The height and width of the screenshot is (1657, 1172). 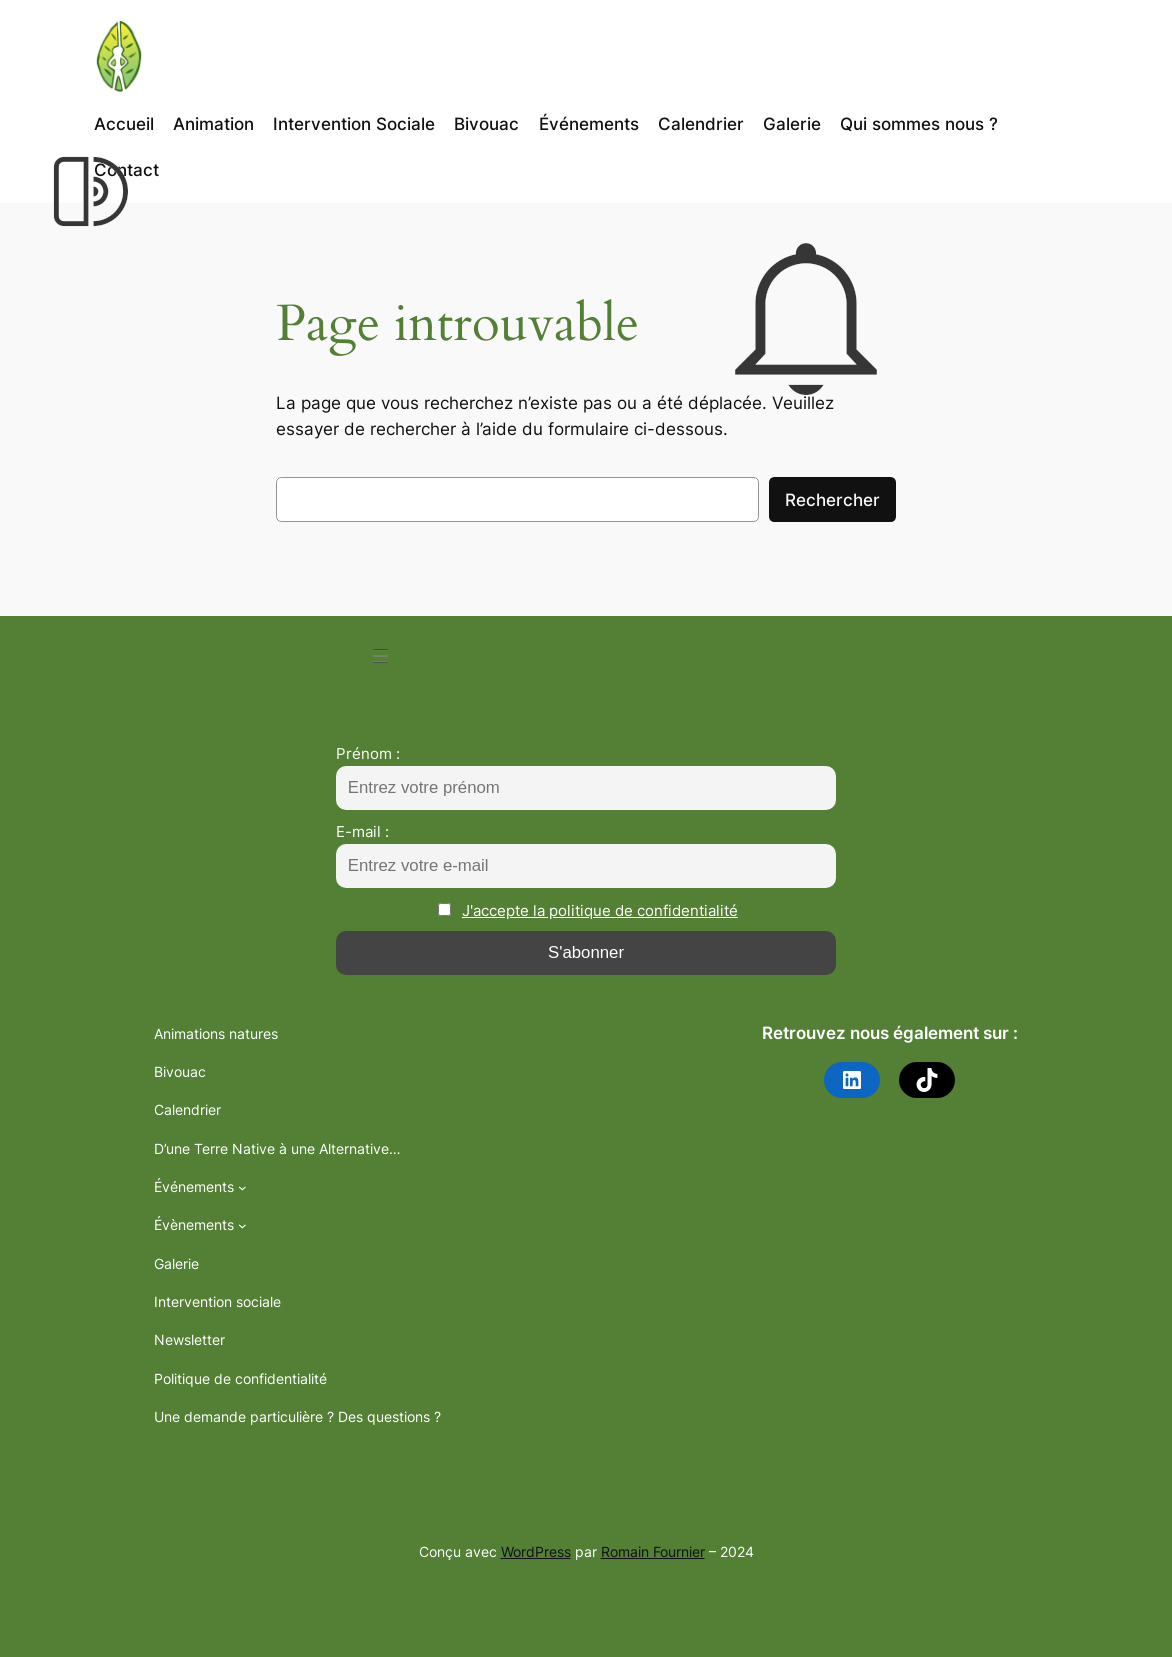 I want to click on open navigation menu, so click(x=380, y=656).